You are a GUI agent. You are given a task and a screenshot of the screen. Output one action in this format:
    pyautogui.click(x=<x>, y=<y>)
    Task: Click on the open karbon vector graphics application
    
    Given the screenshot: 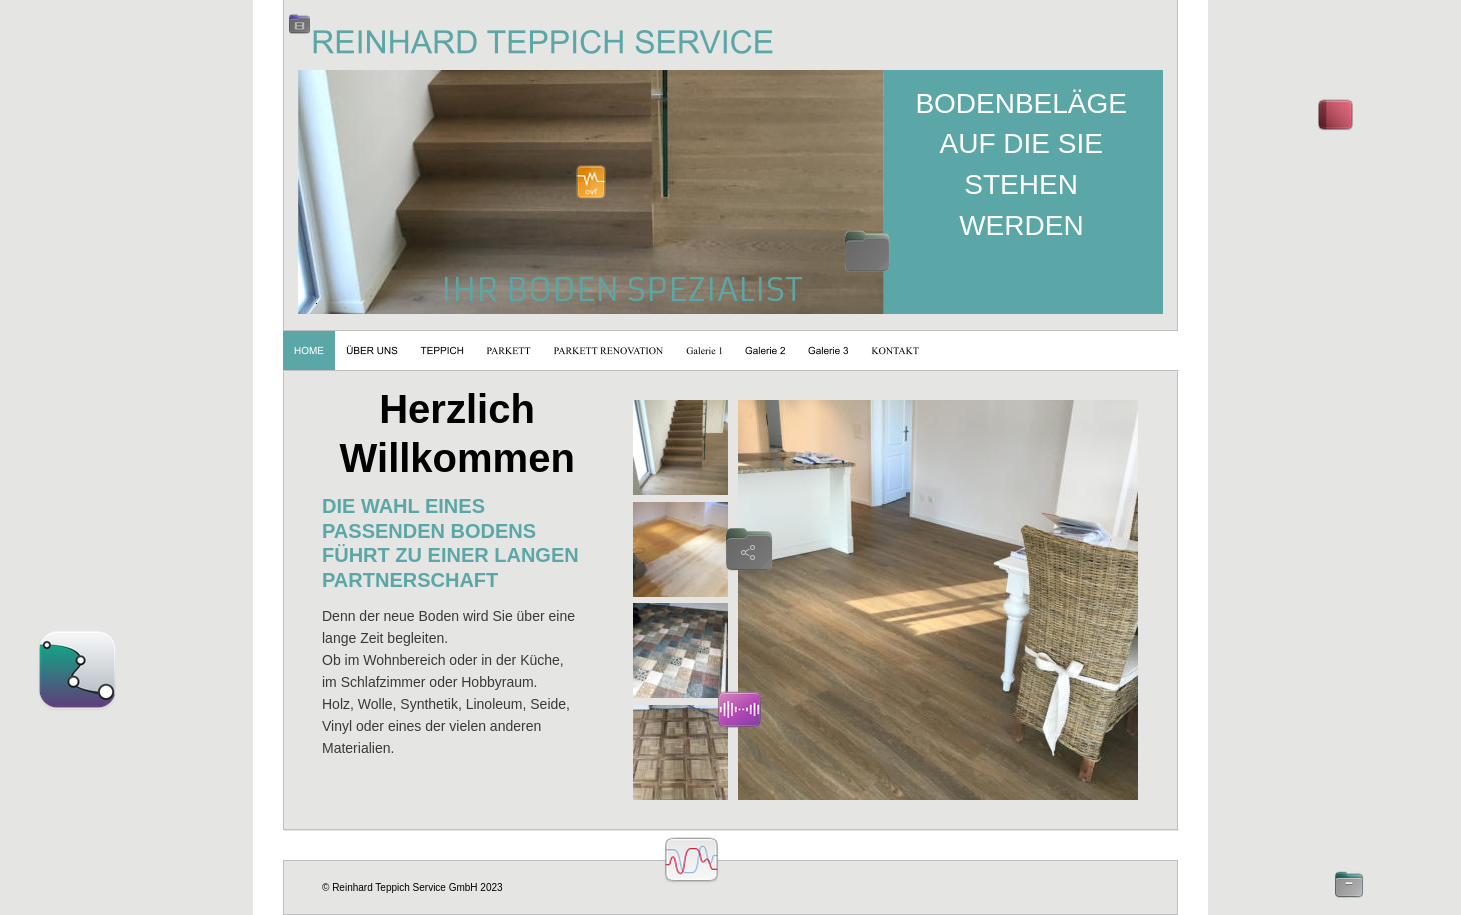 What is the action you would take?
    pyautogui.click(x=77, y=669)
    